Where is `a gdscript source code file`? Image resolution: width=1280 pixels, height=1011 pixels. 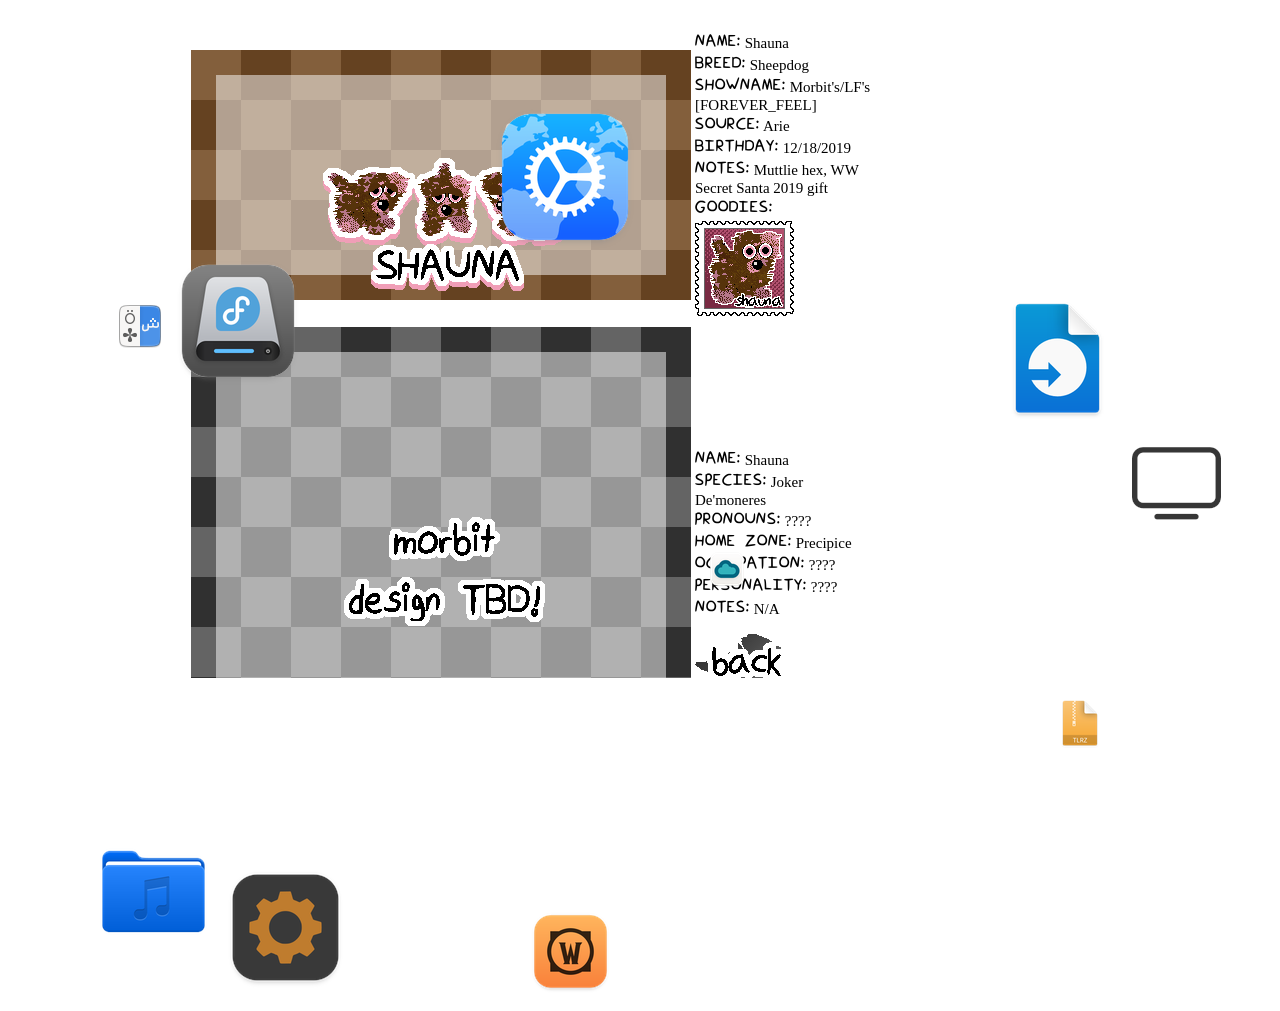
a gdscript source code file is located at coordinates (1057, 360).